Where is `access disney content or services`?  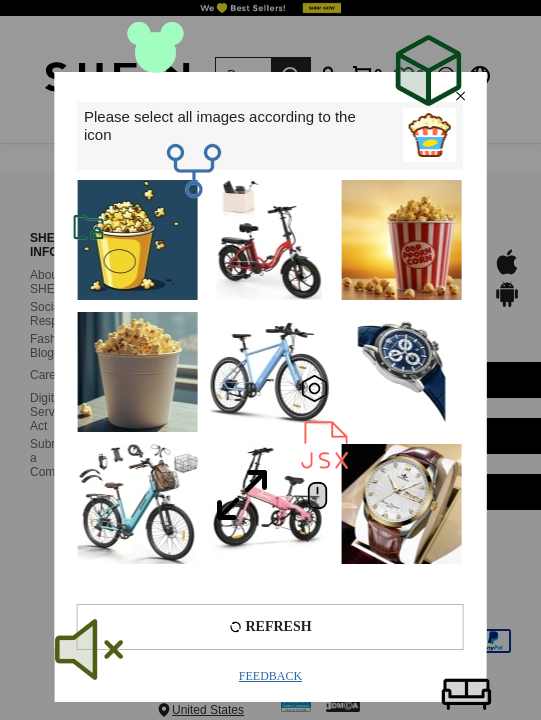
access disney content or services is located at coordinates (155, 47).